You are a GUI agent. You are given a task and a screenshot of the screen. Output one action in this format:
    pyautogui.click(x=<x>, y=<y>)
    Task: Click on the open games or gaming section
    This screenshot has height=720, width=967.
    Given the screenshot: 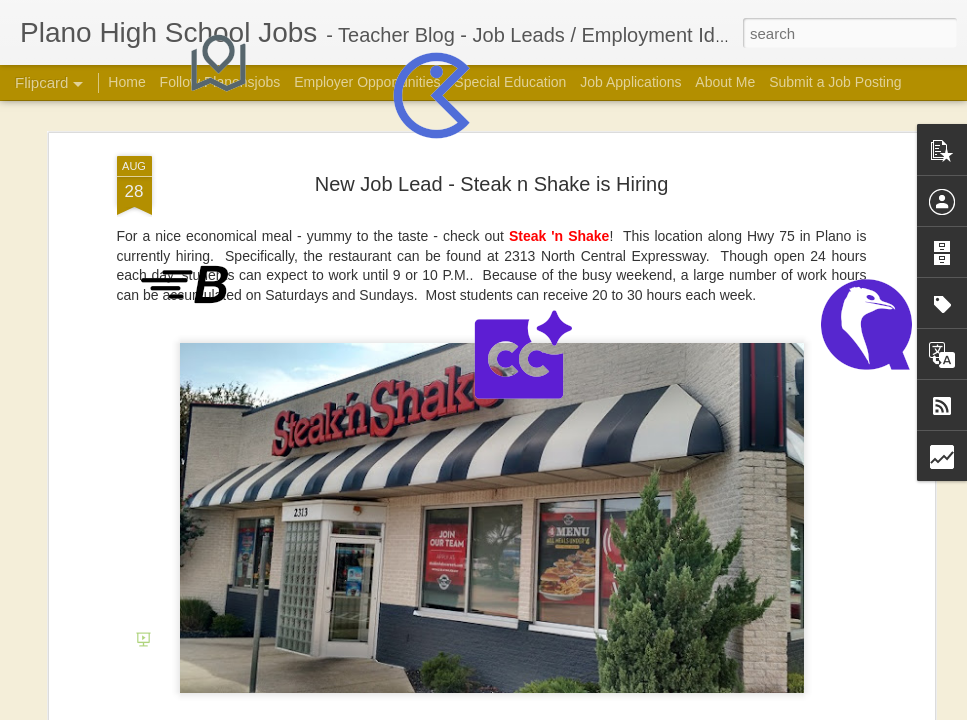 What is the action you would take?
    pyautogui.click(x=436, y=95)
    